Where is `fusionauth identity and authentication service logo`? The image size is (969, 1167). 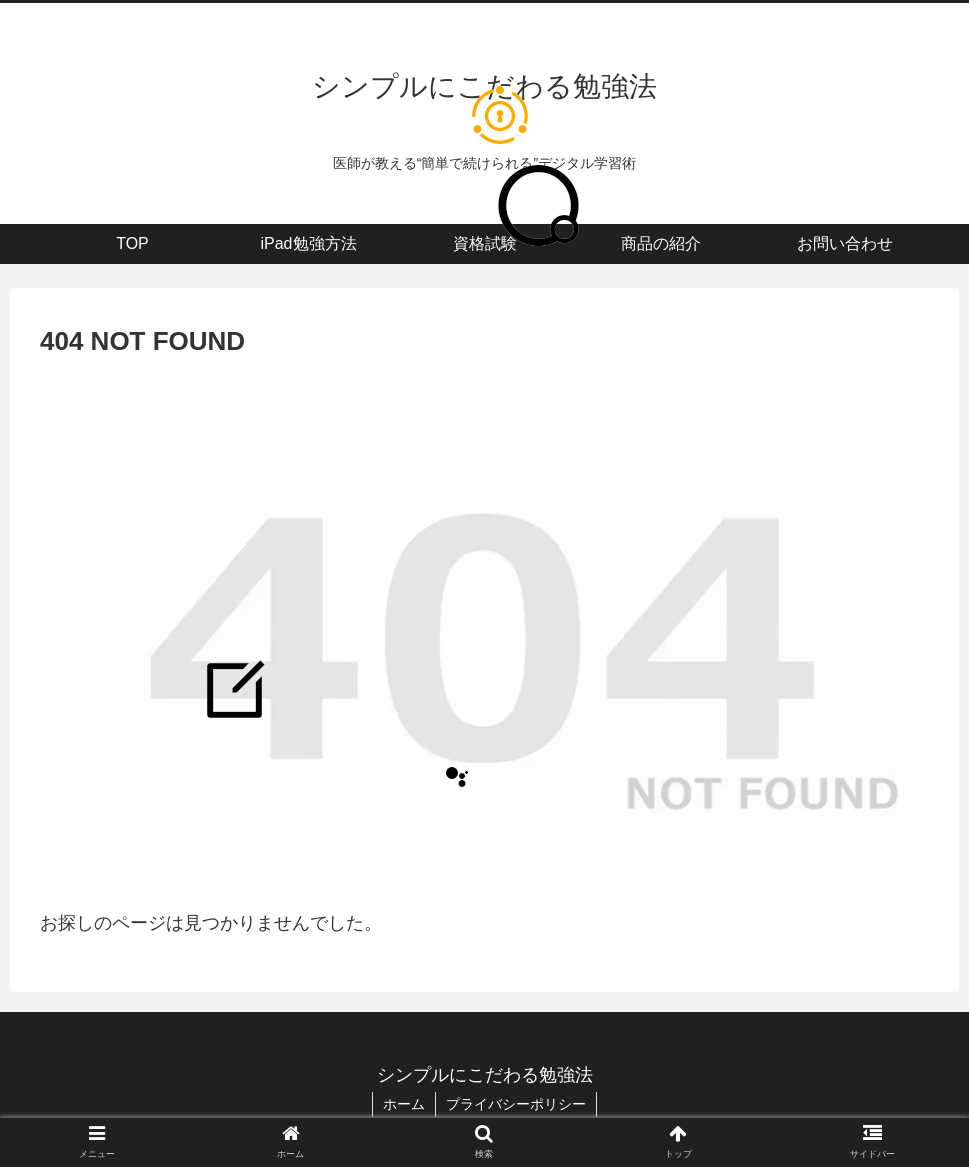
fusionauth identity and authentication service logo is located at coordinates (500, 115).